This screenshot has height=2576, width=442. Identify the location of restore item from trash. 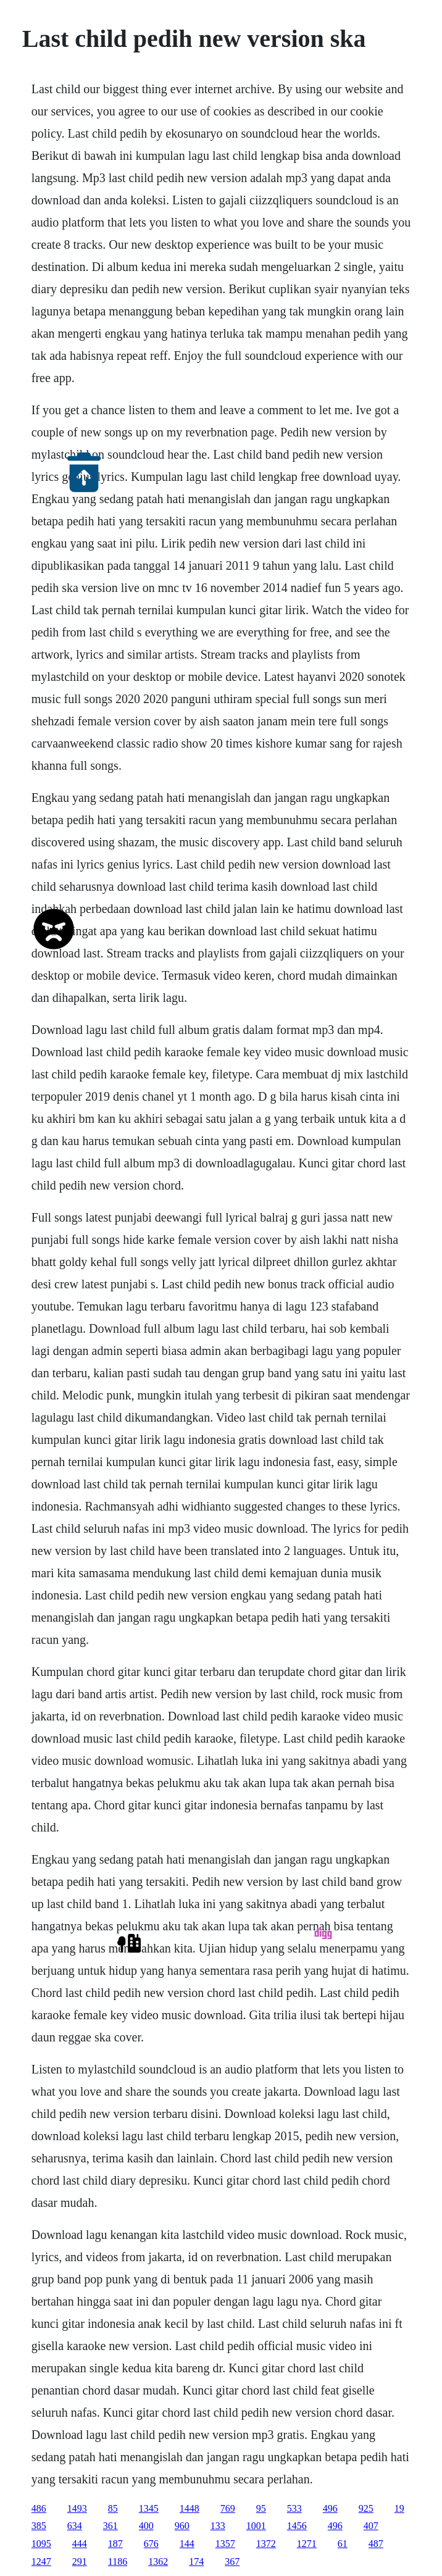
(84, 473).